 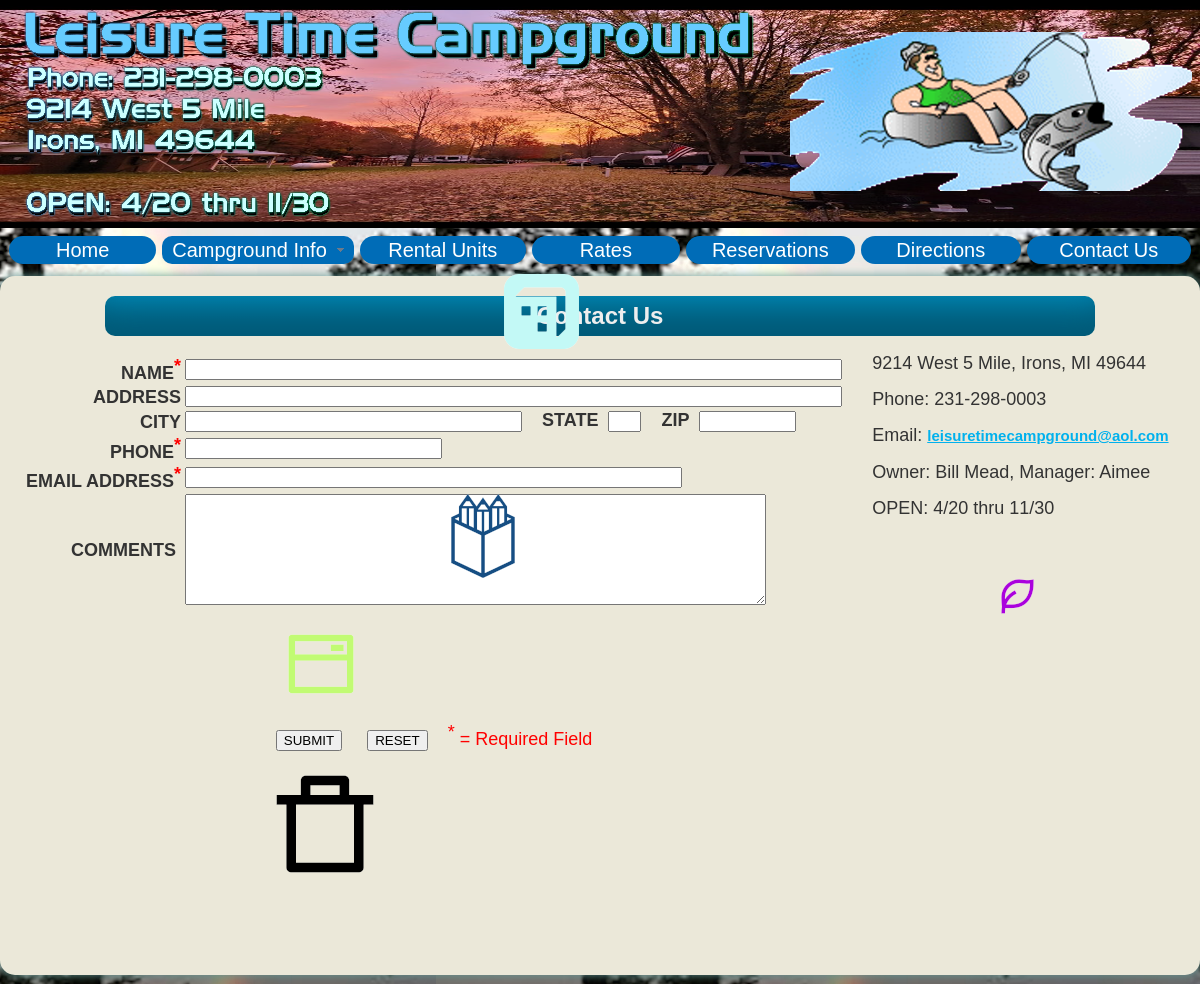 What do you see at coordinates (325, 824) in the screenshot?
I see `delete selected item` at bounding box center [325, 824].